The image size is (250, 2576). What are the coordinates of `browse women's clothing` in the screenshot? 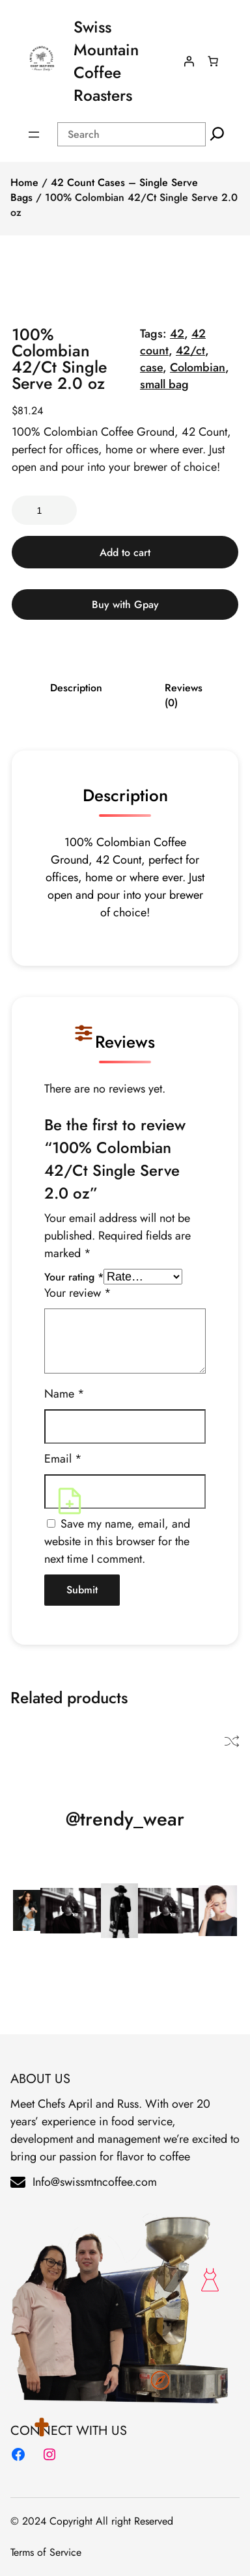 It's located at (210, 2281).